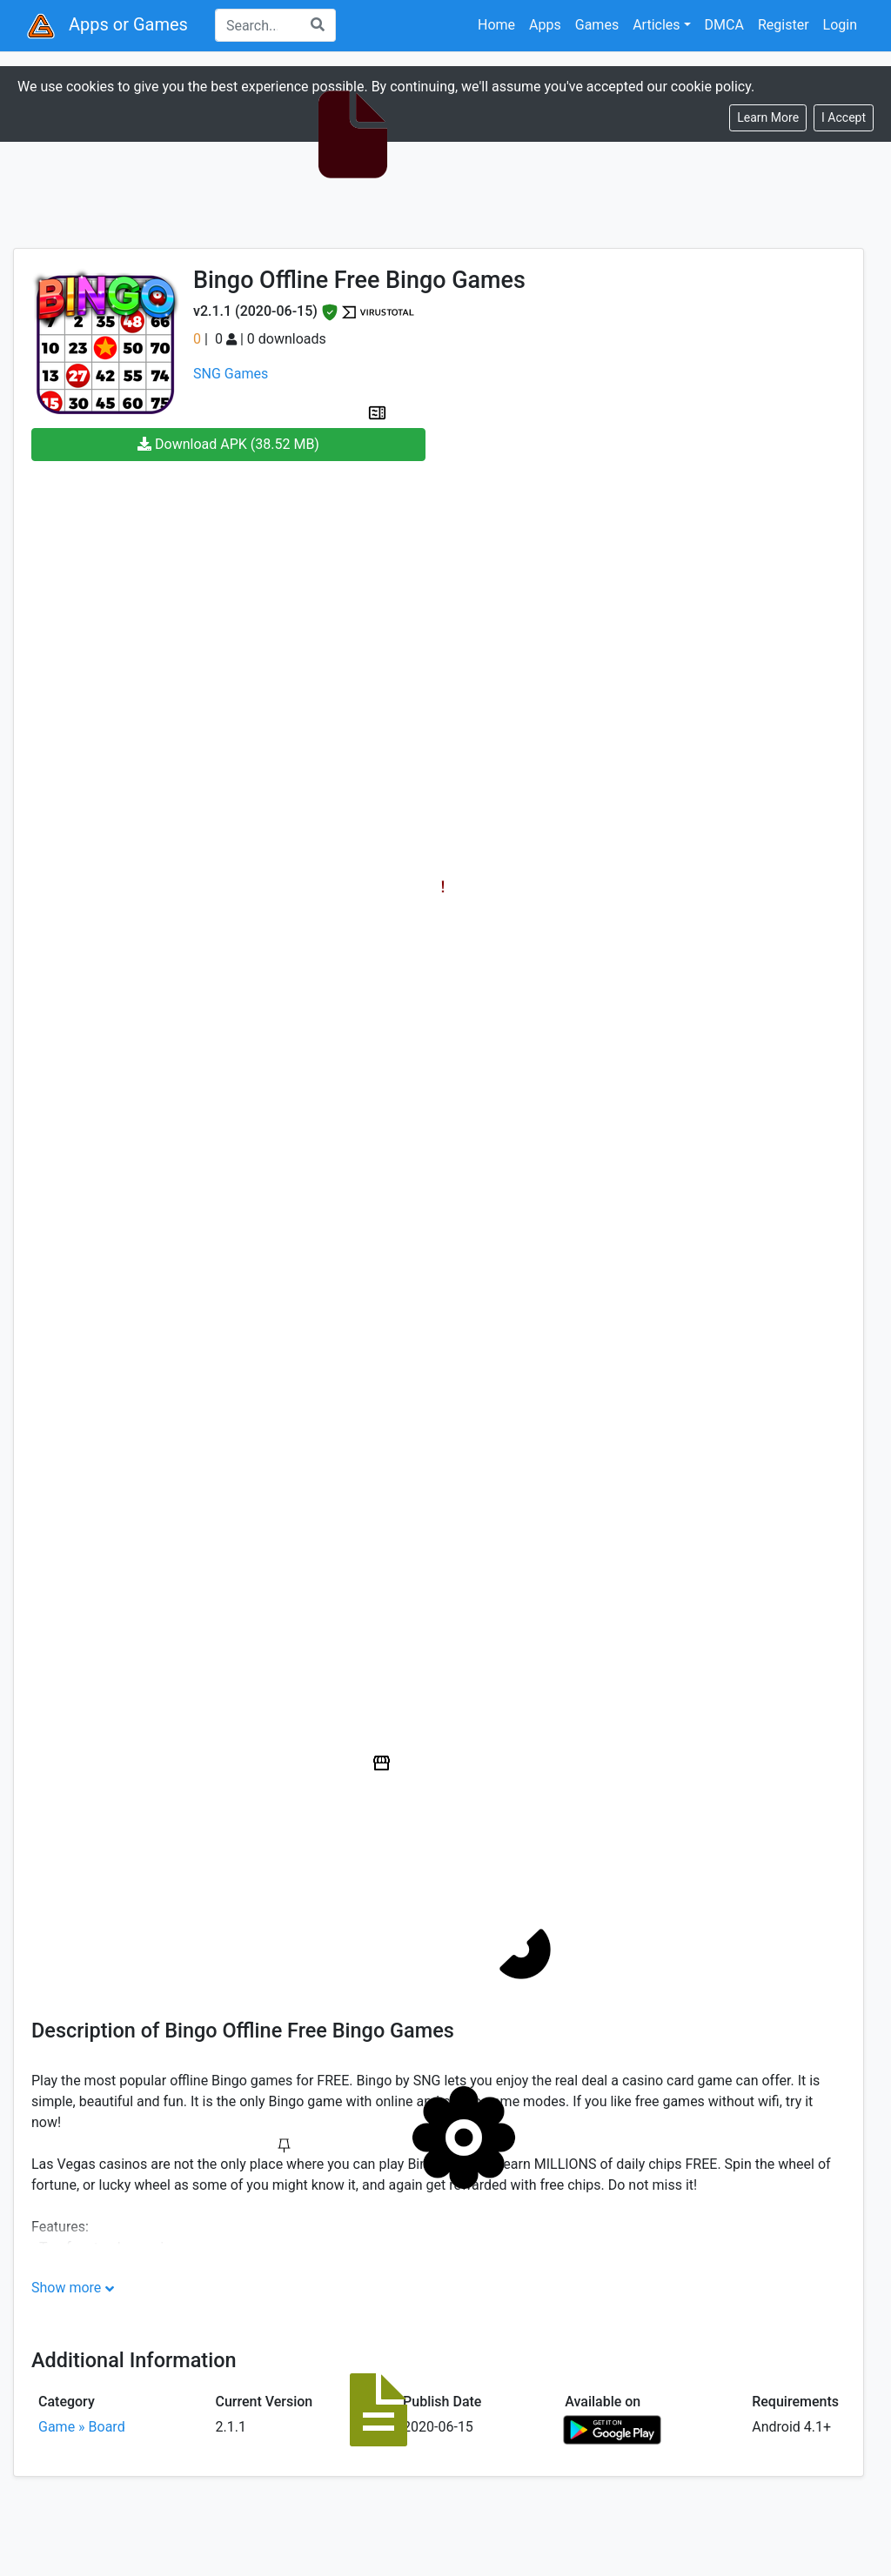 This screenshot has height=2576, width=891. I want to click on access microwave controls or settings, so click(377, 412).